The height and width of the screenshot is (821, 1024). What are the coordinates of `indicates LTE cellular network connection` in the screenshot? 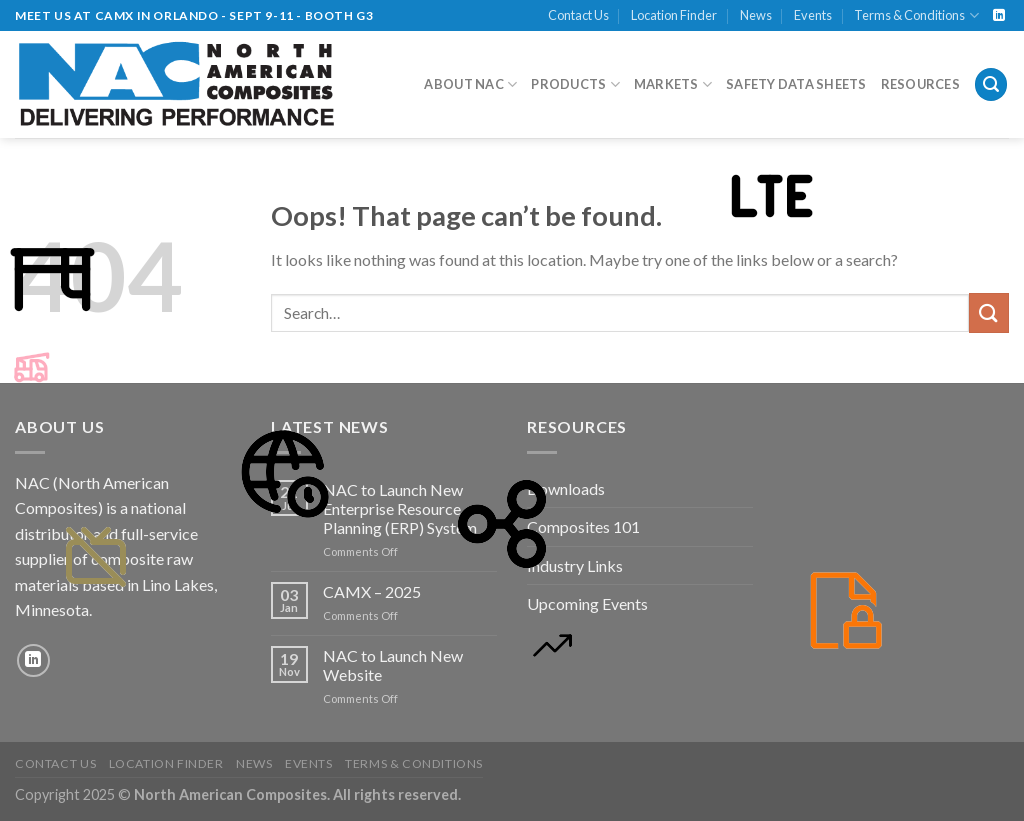 It's located at (770, 196).